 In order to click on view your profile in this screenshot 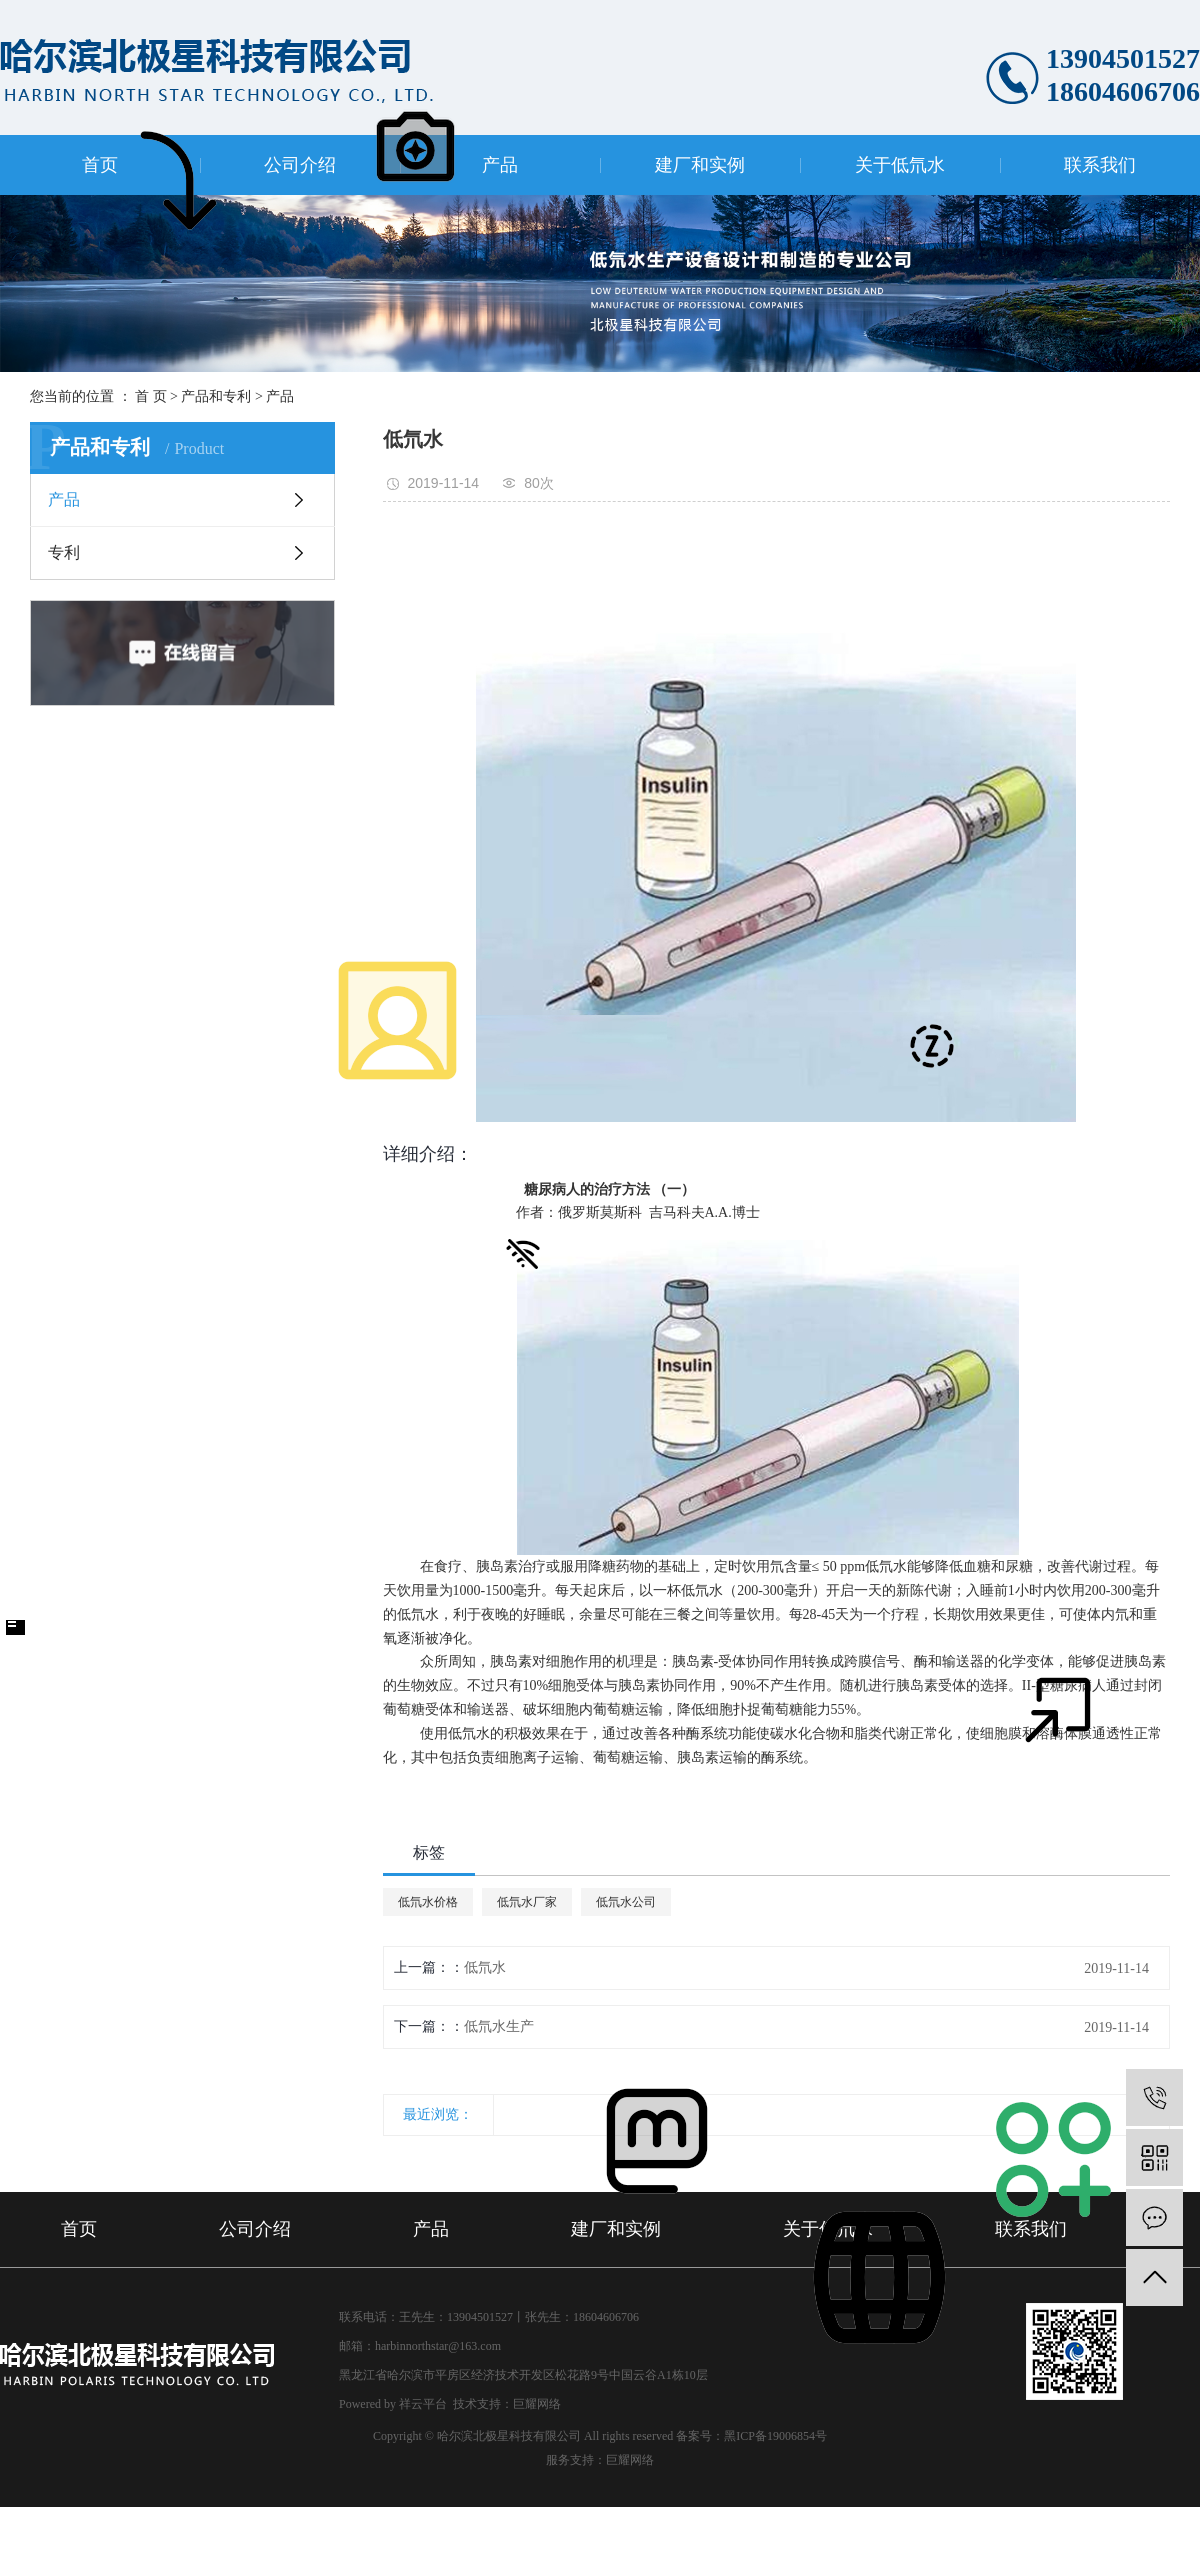, I will do `click(397, 1020)`.